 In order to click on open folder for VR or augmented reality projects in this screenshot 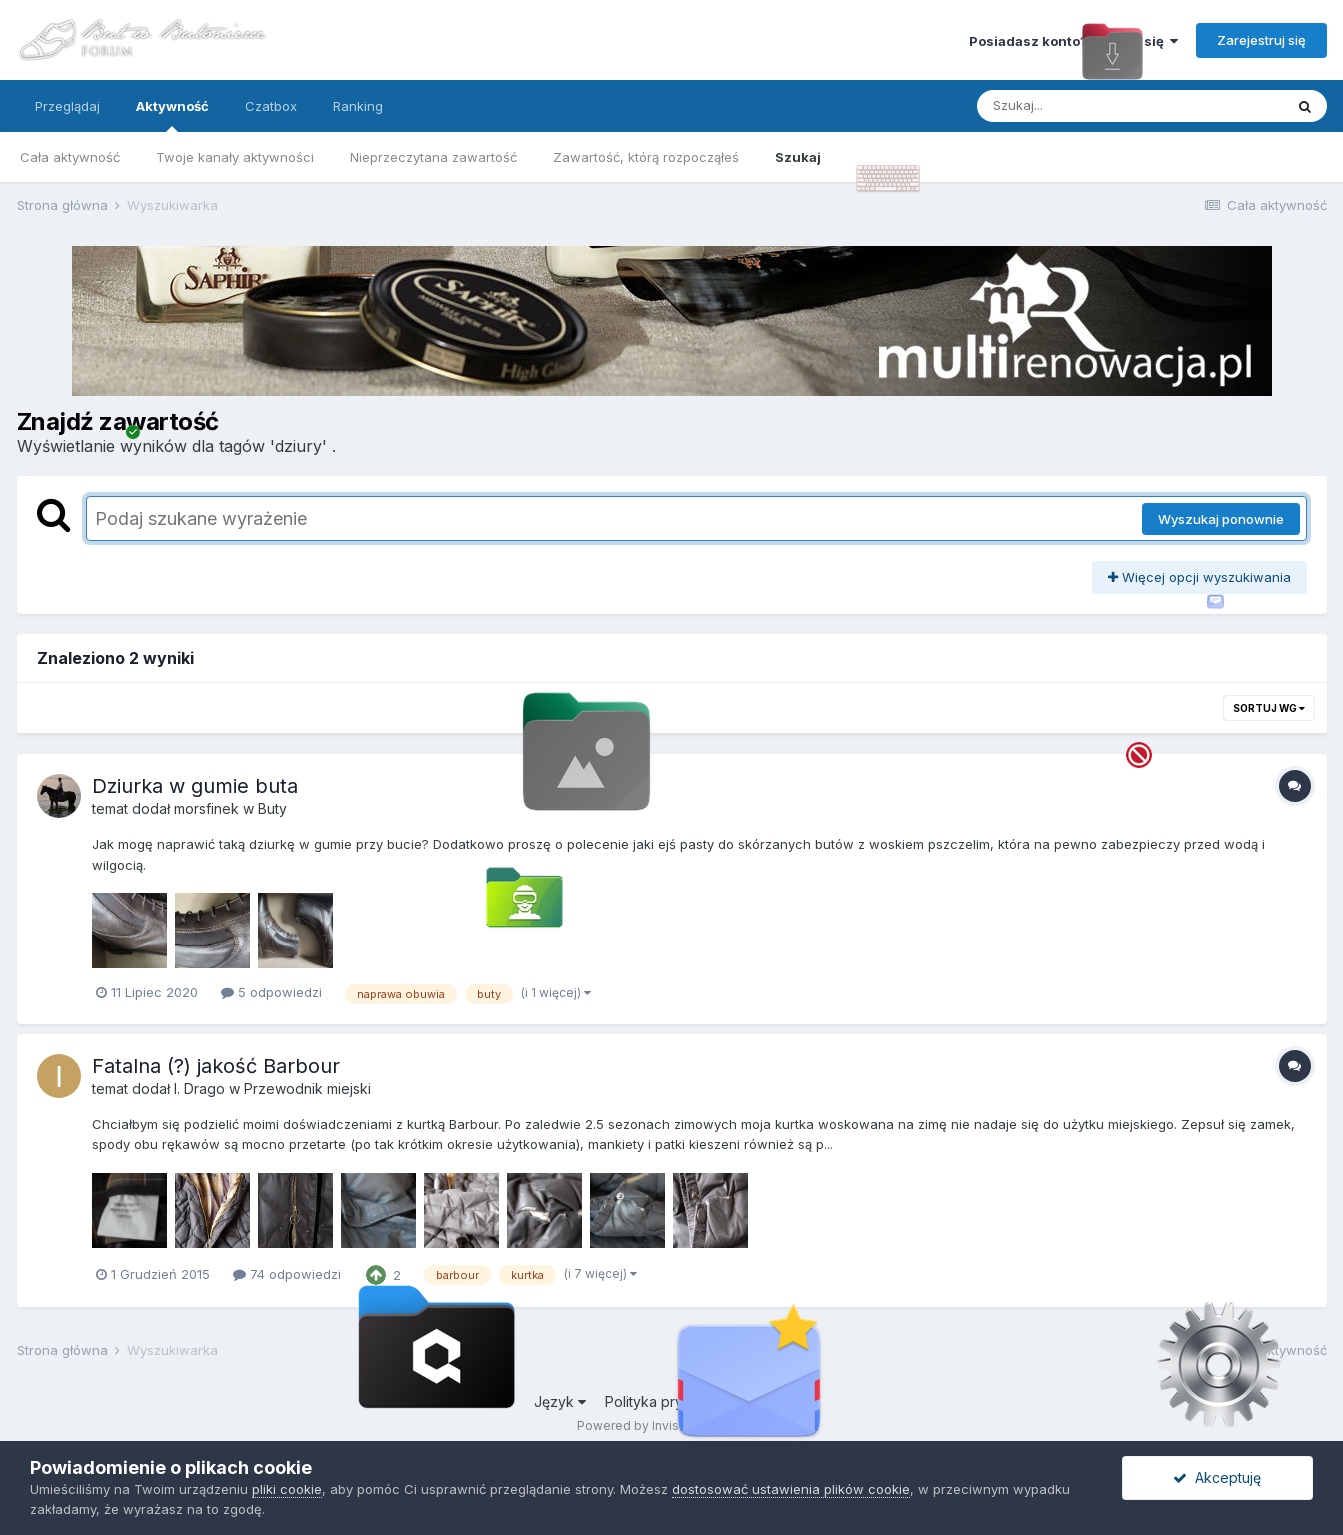, I will do `click(524, 899)`.